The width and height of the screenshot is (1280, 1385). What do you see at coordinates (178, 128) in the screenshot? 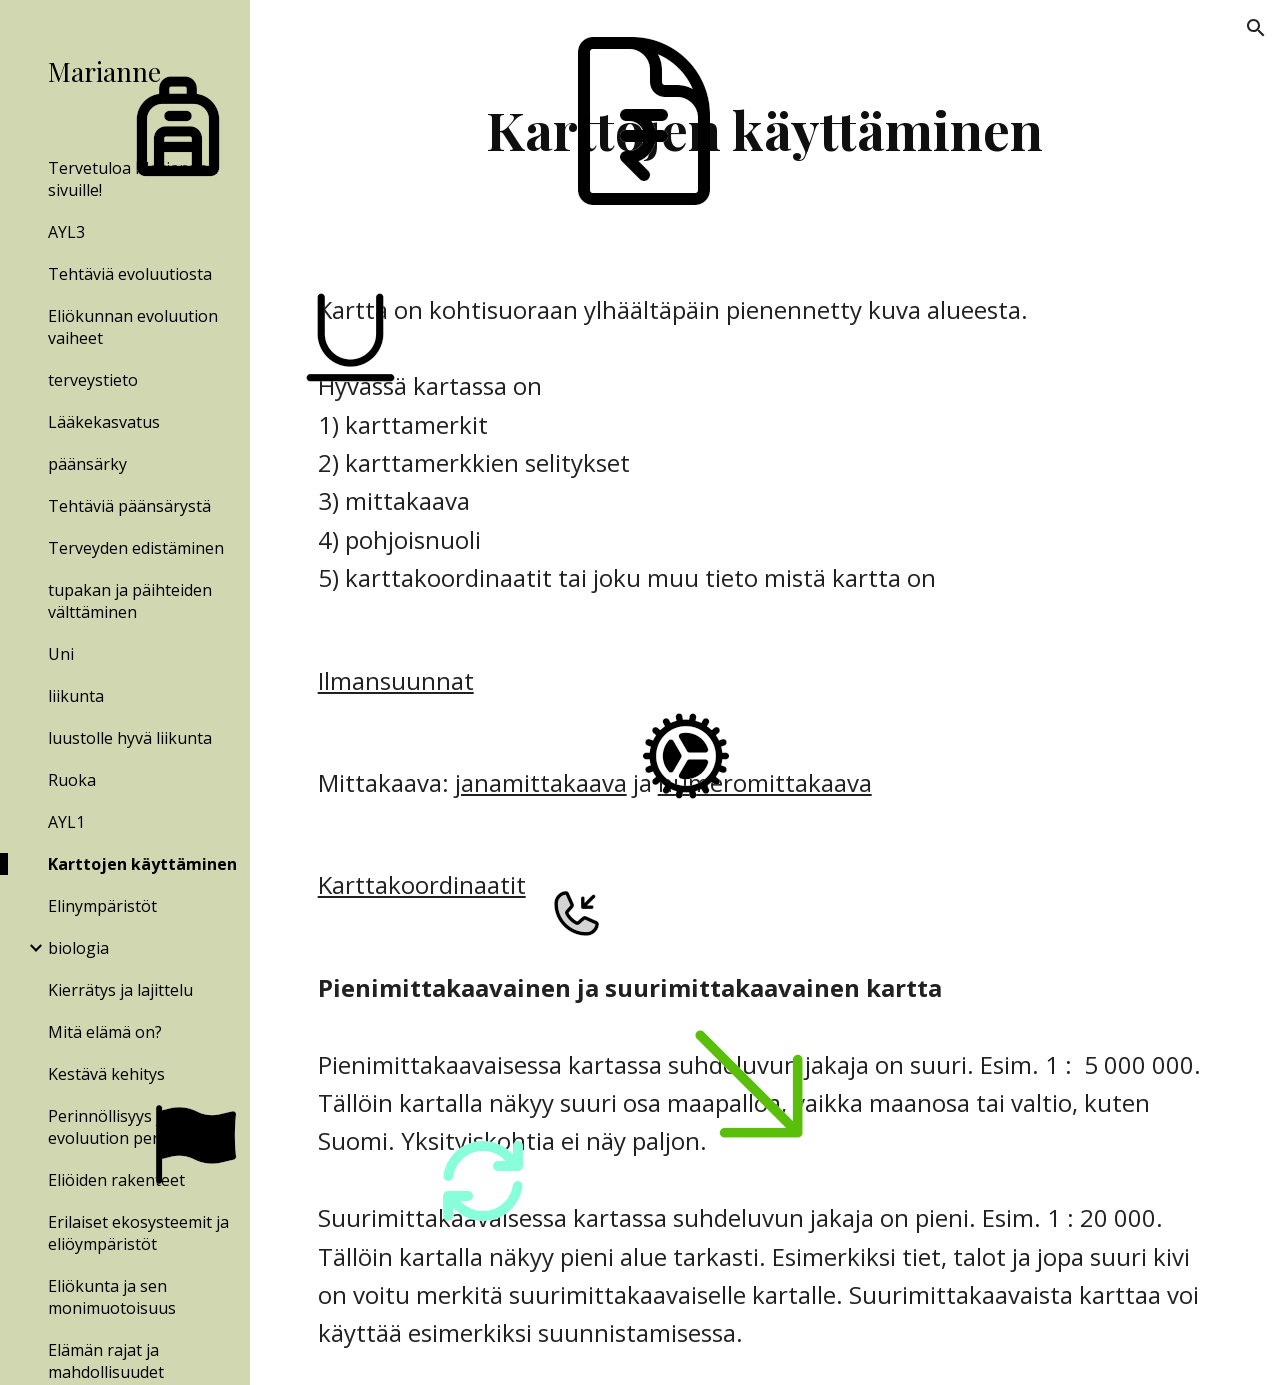
I see `access your inventory or stored items` at bounding box center [178, 128].